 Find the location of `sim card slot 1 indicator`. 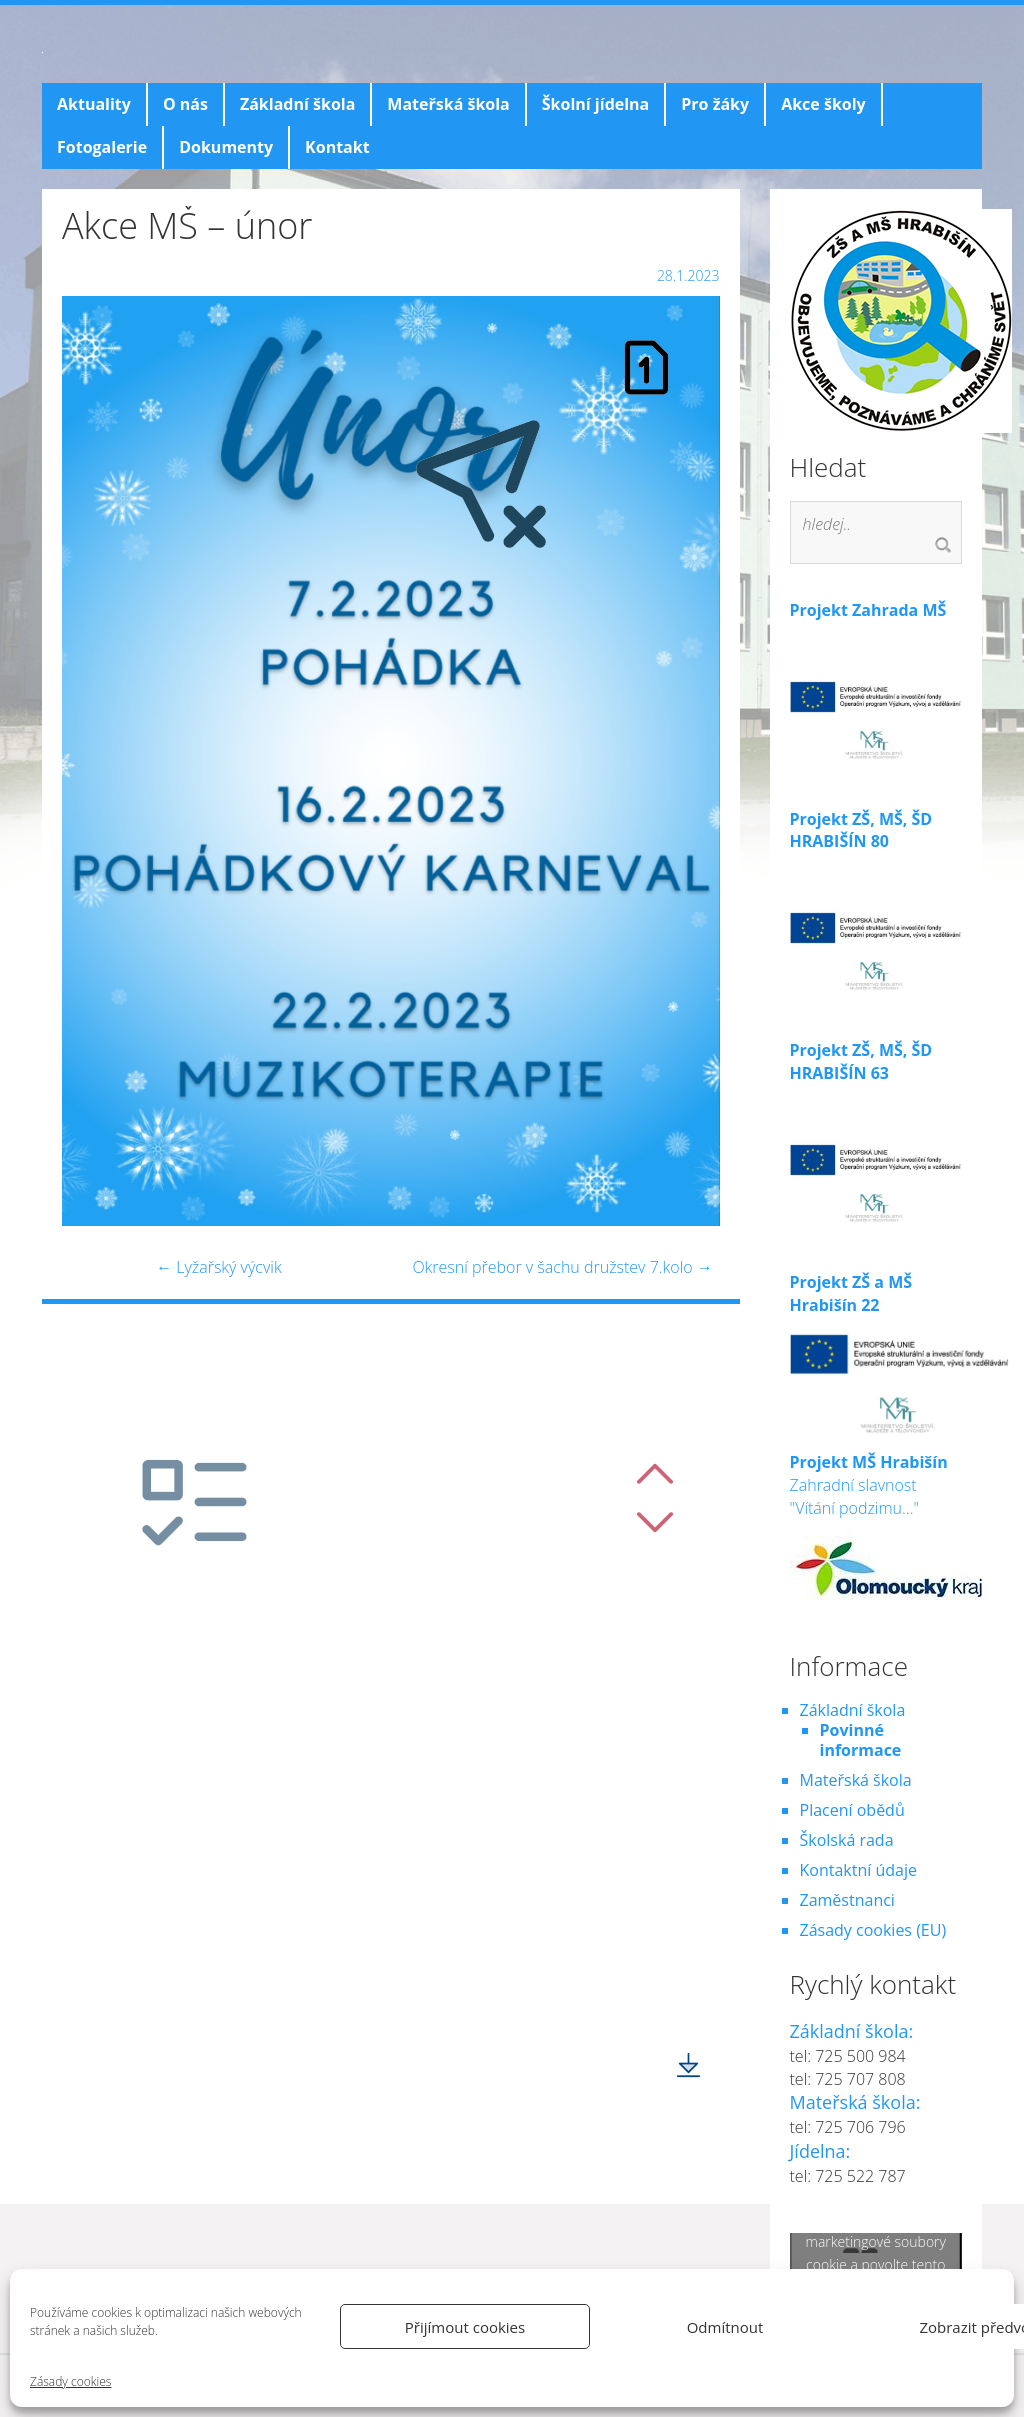

sim card slot 1 indicator is located at coordinates (646, 367).